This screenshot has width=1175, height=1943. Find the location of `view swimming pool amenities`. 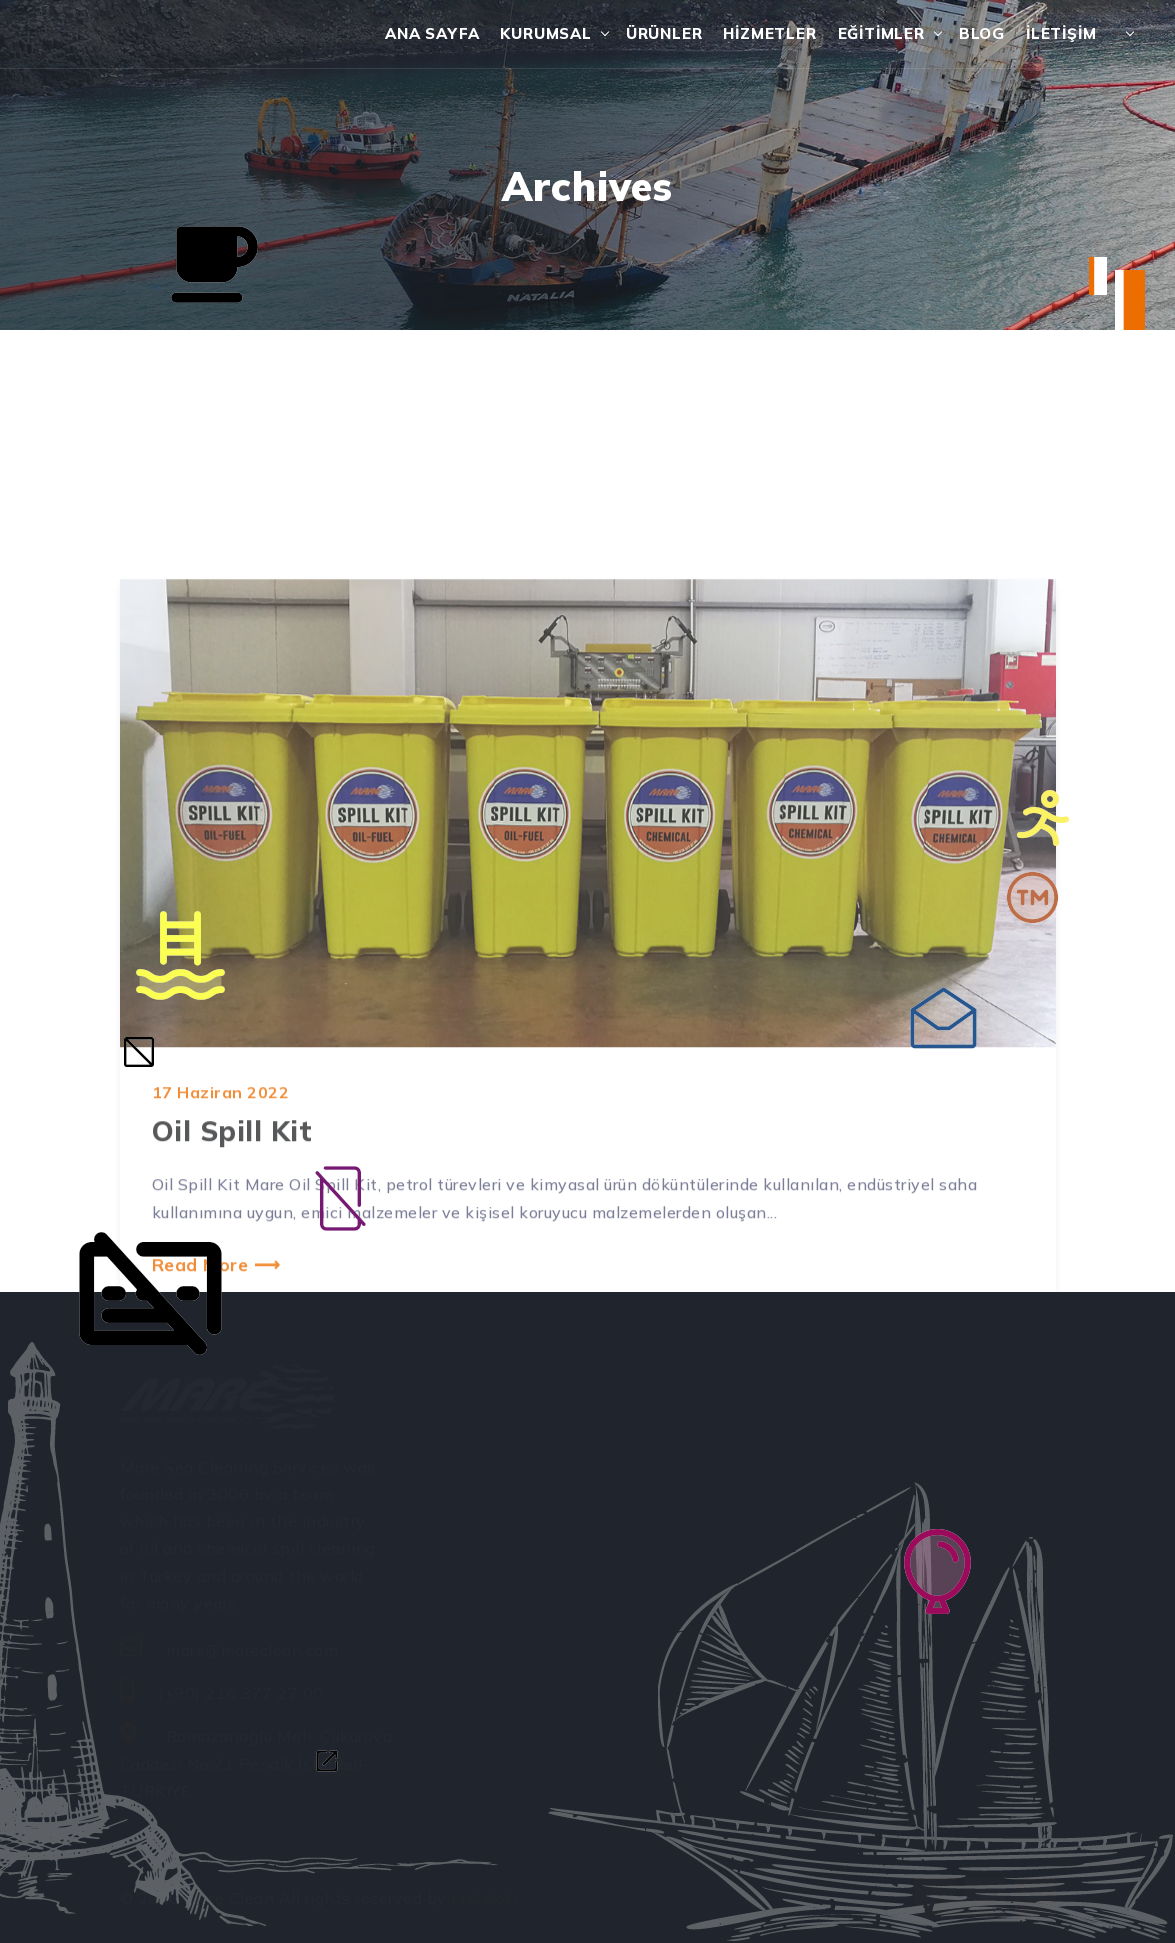

view swimming pool amenities is located at coordinates (180, 955).